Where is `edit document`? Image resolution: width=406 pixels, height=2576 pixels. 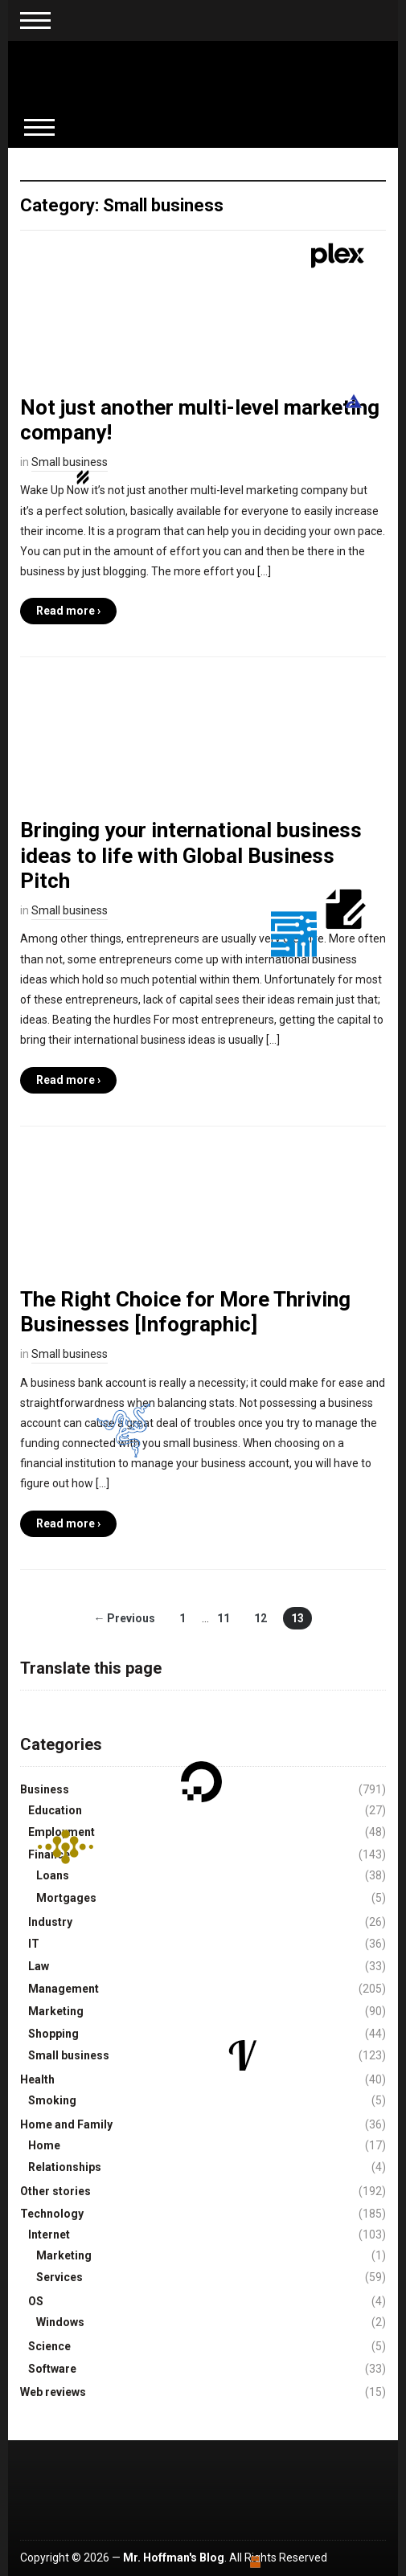 edit document is located at coordinates (343, 909).